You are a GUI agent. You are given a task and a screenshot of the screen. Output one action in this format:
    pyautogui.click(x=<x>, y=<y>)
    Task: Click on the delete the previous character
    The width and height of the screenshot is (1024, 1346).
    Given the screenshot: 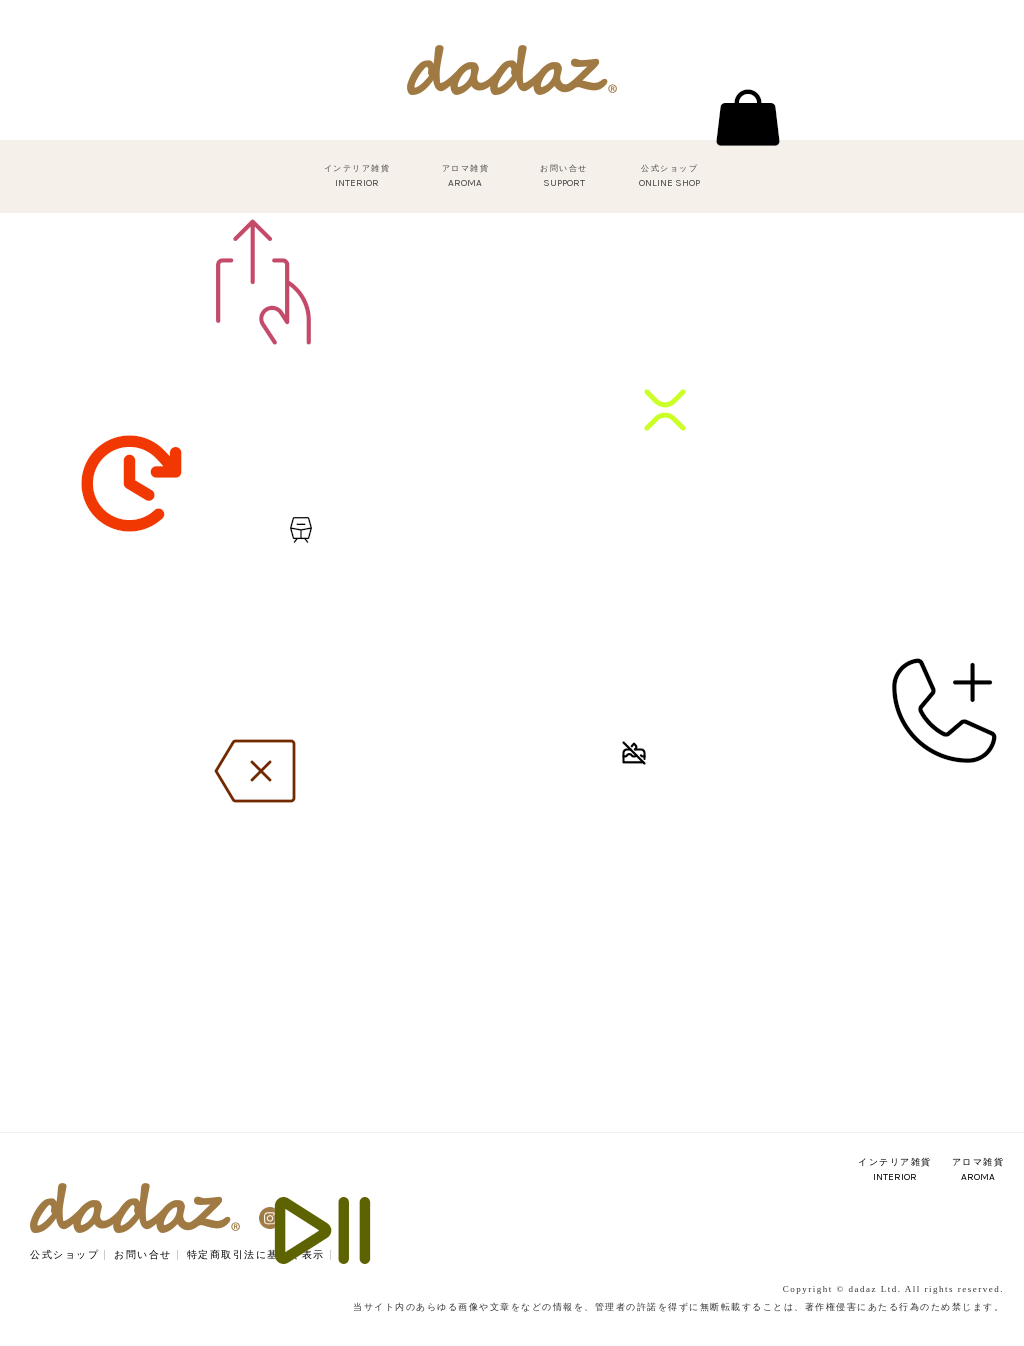 What is the action you would take?
    pyautogui.click(x=258, y=771)
    